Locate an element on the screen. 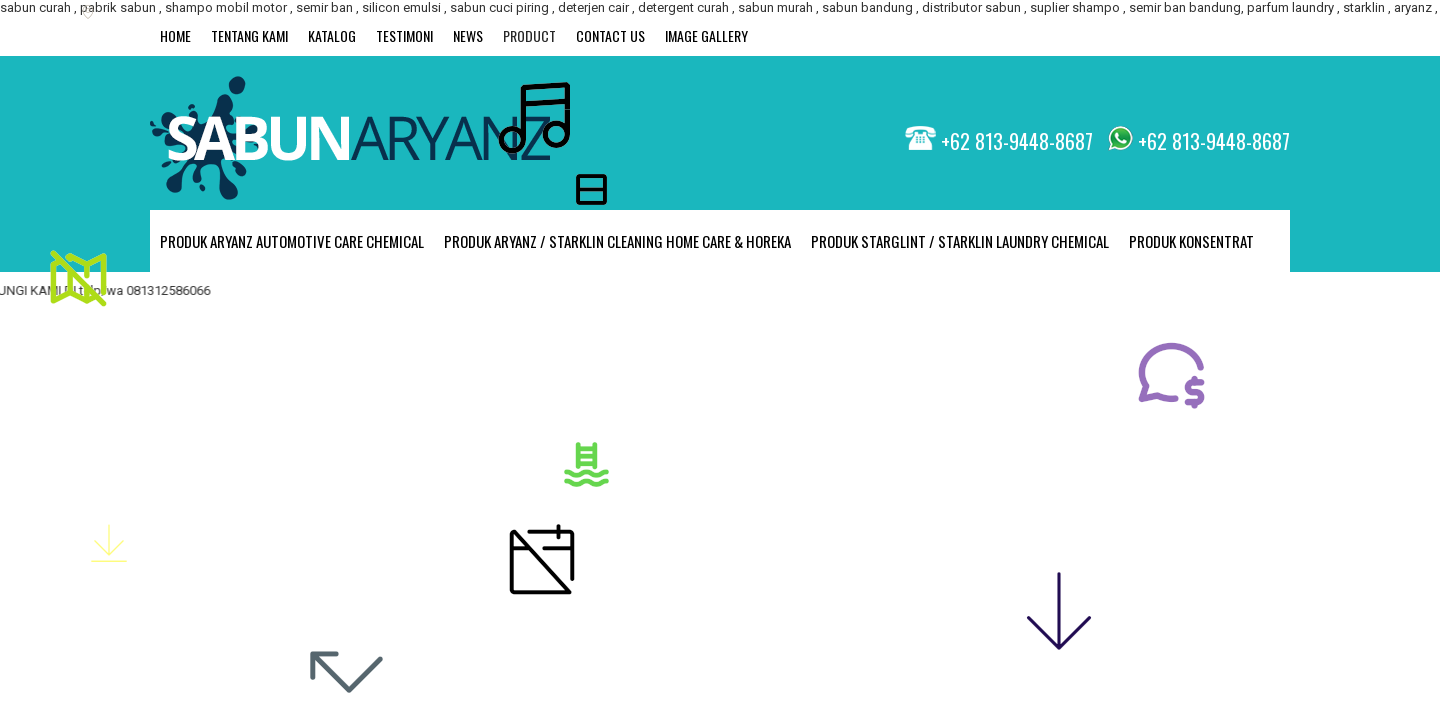  scroll down or view more content is located at coordinates (1059, 611).